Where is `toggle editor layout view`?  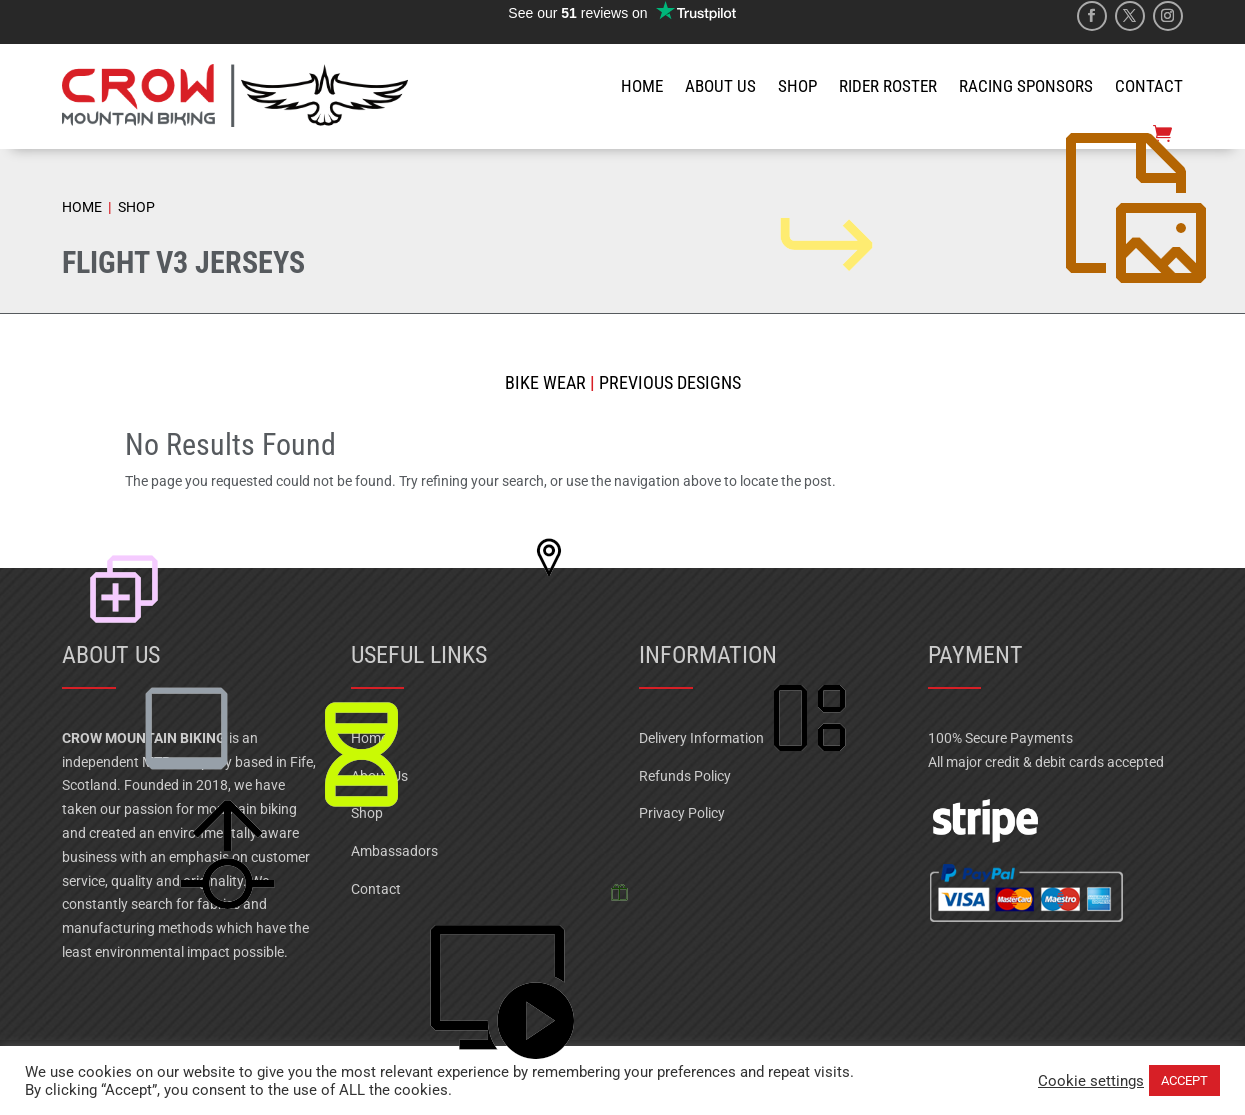
toggle editor layout view is located at coordinates (807, 718).